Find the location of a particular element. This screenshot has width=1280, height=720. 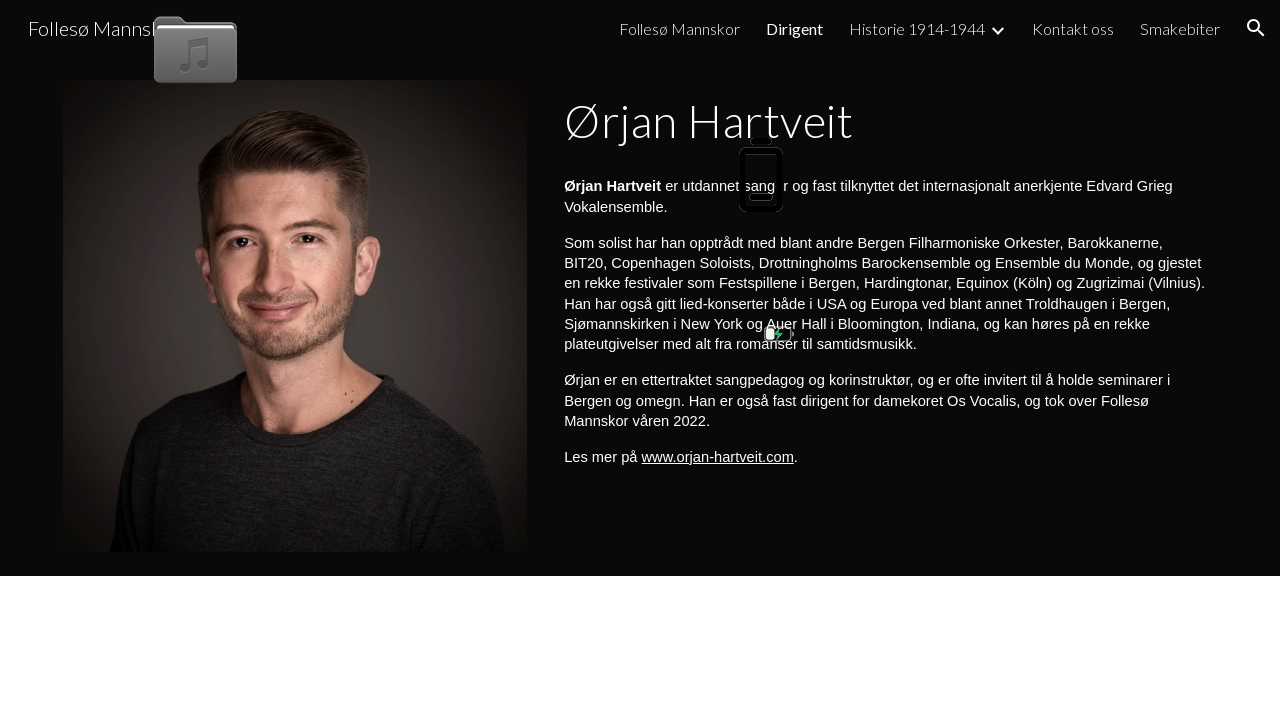

battery at 30% and currently charging is located at coordinates (779, 334).